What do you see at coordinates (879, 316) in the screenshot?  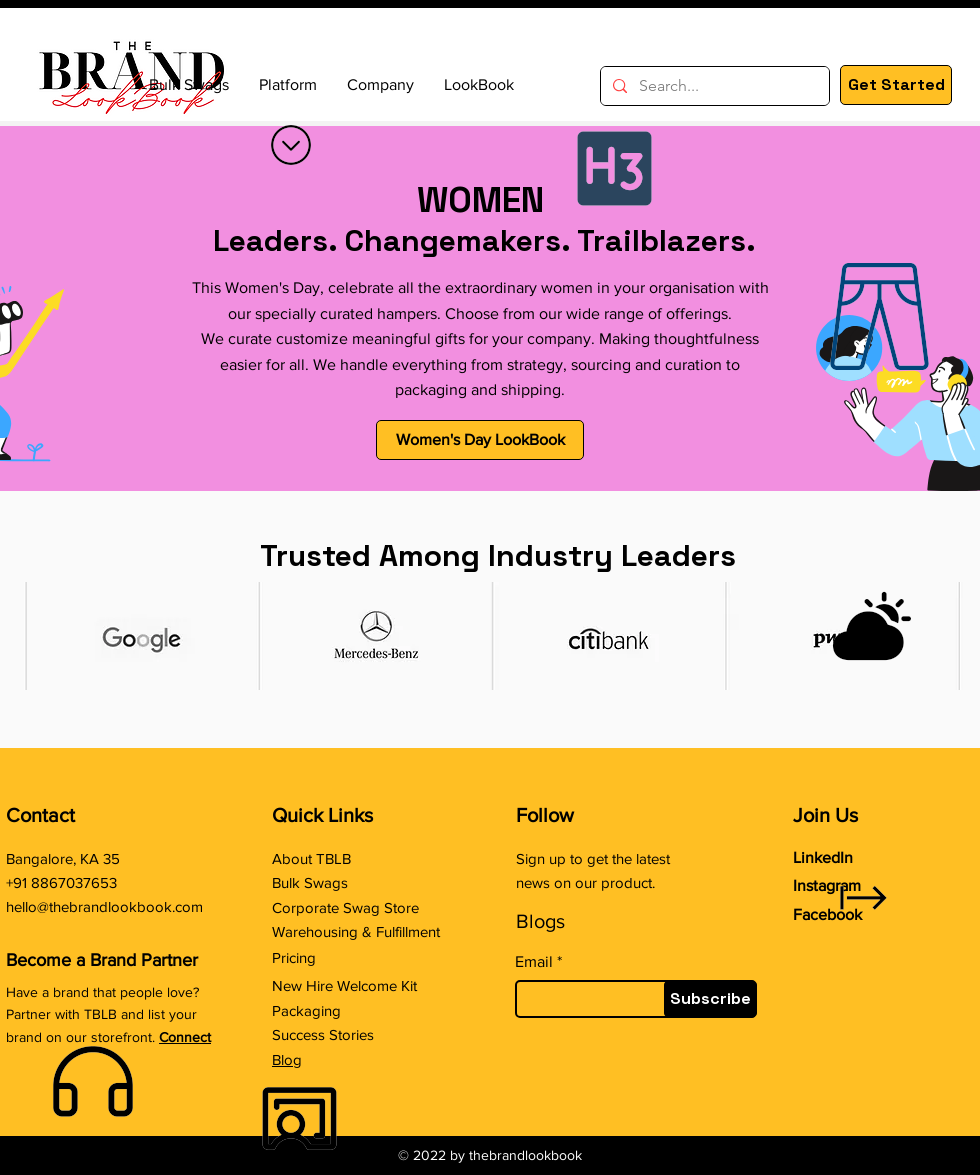 I see `browse pants or bottoms category` at bounding box center [879, 316].